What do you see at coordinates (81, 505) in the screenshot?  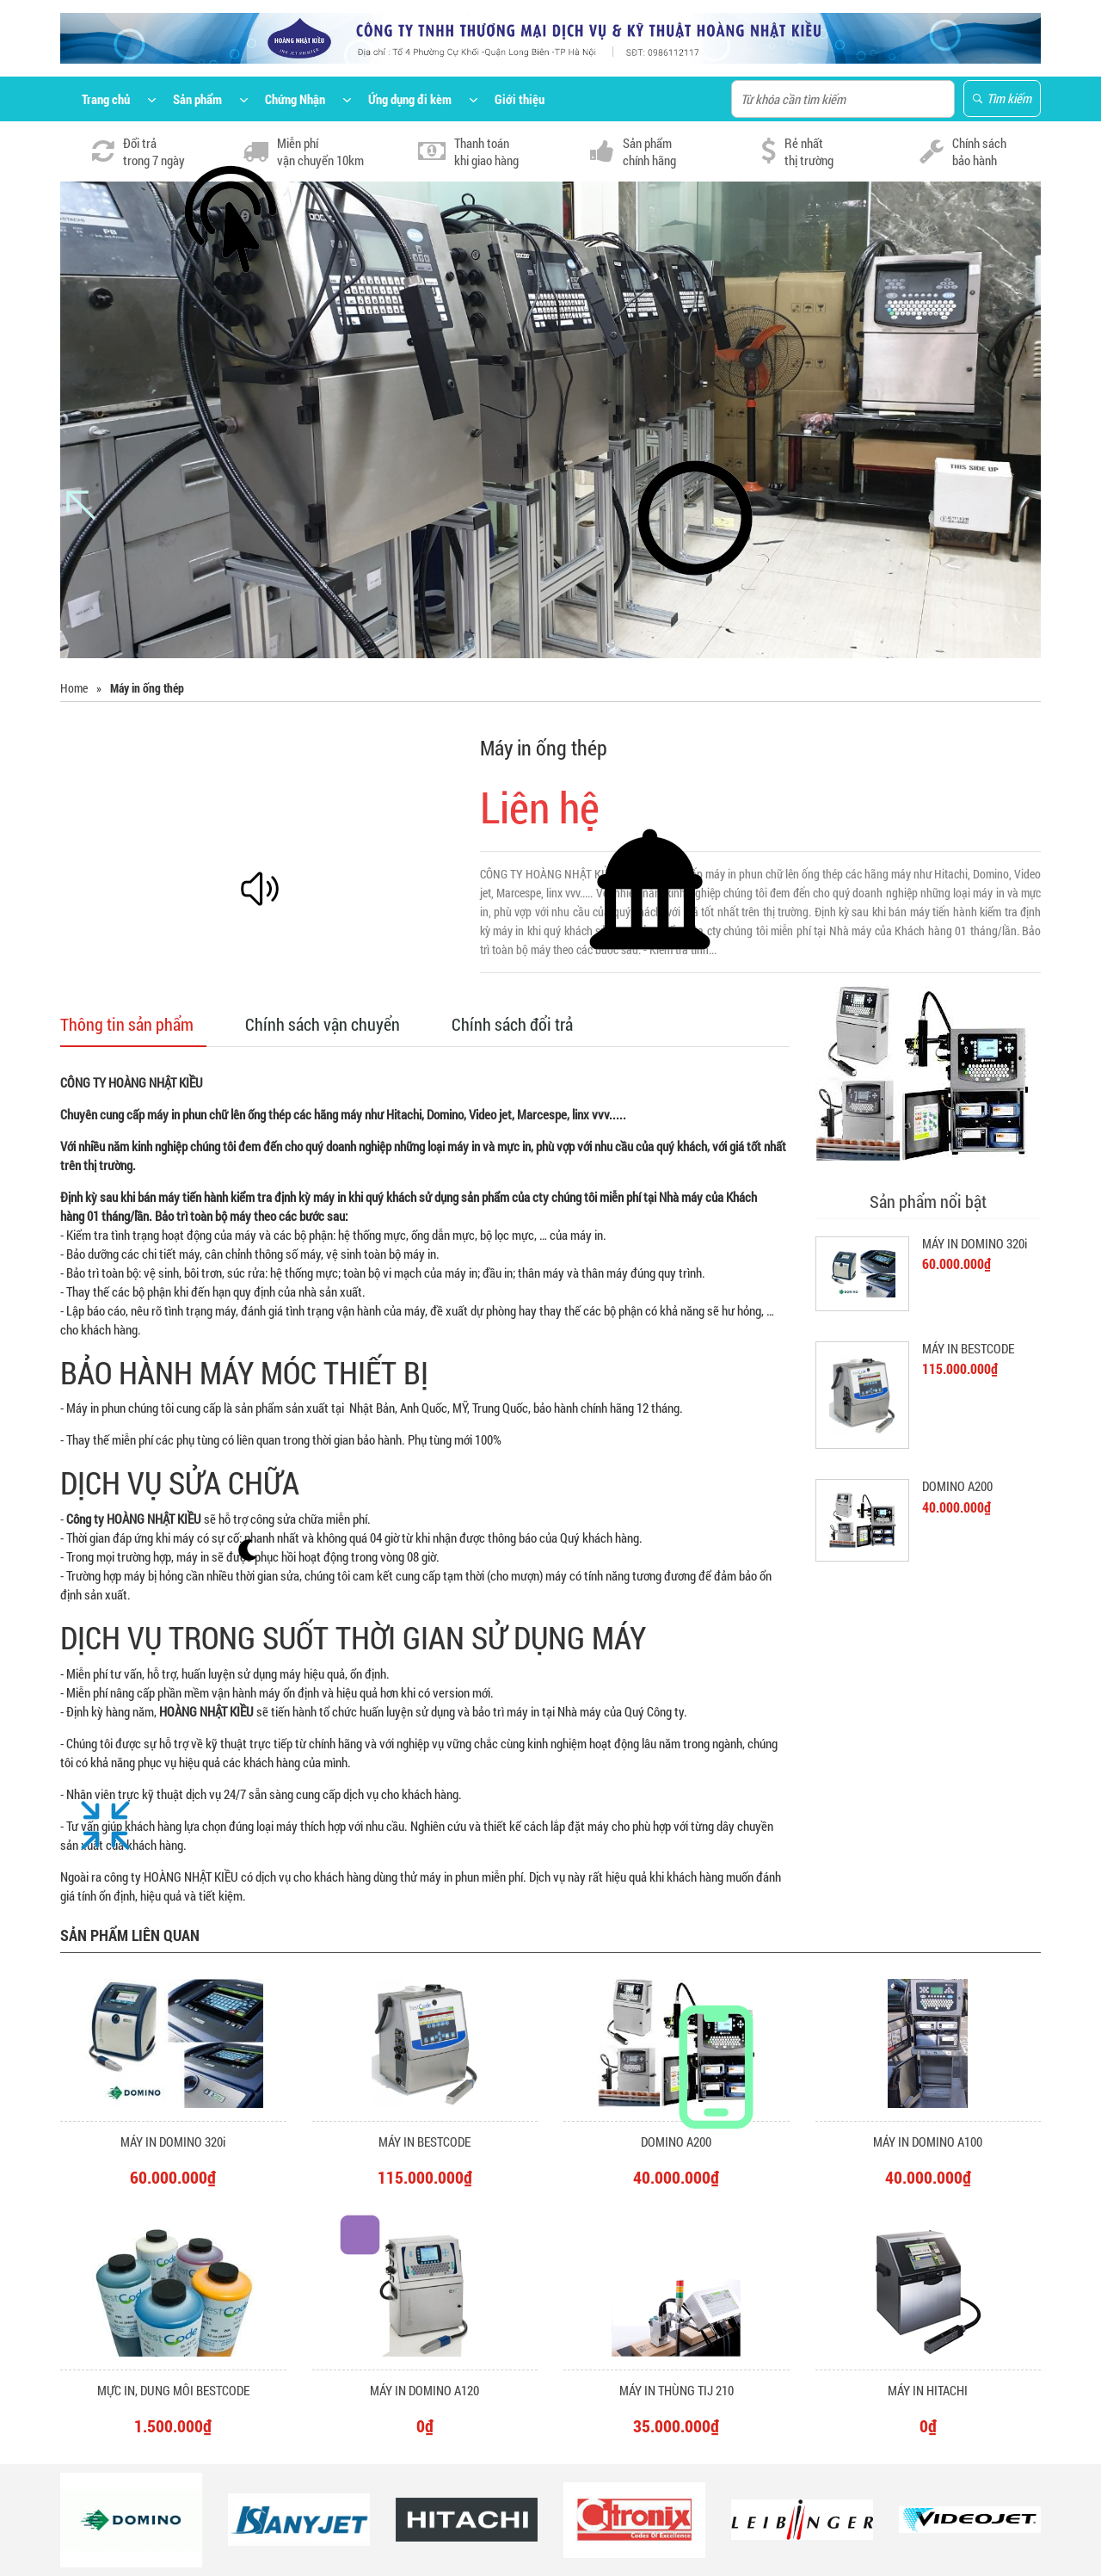 I see `navigate back to previous screen` at bounding box center [81, 505].